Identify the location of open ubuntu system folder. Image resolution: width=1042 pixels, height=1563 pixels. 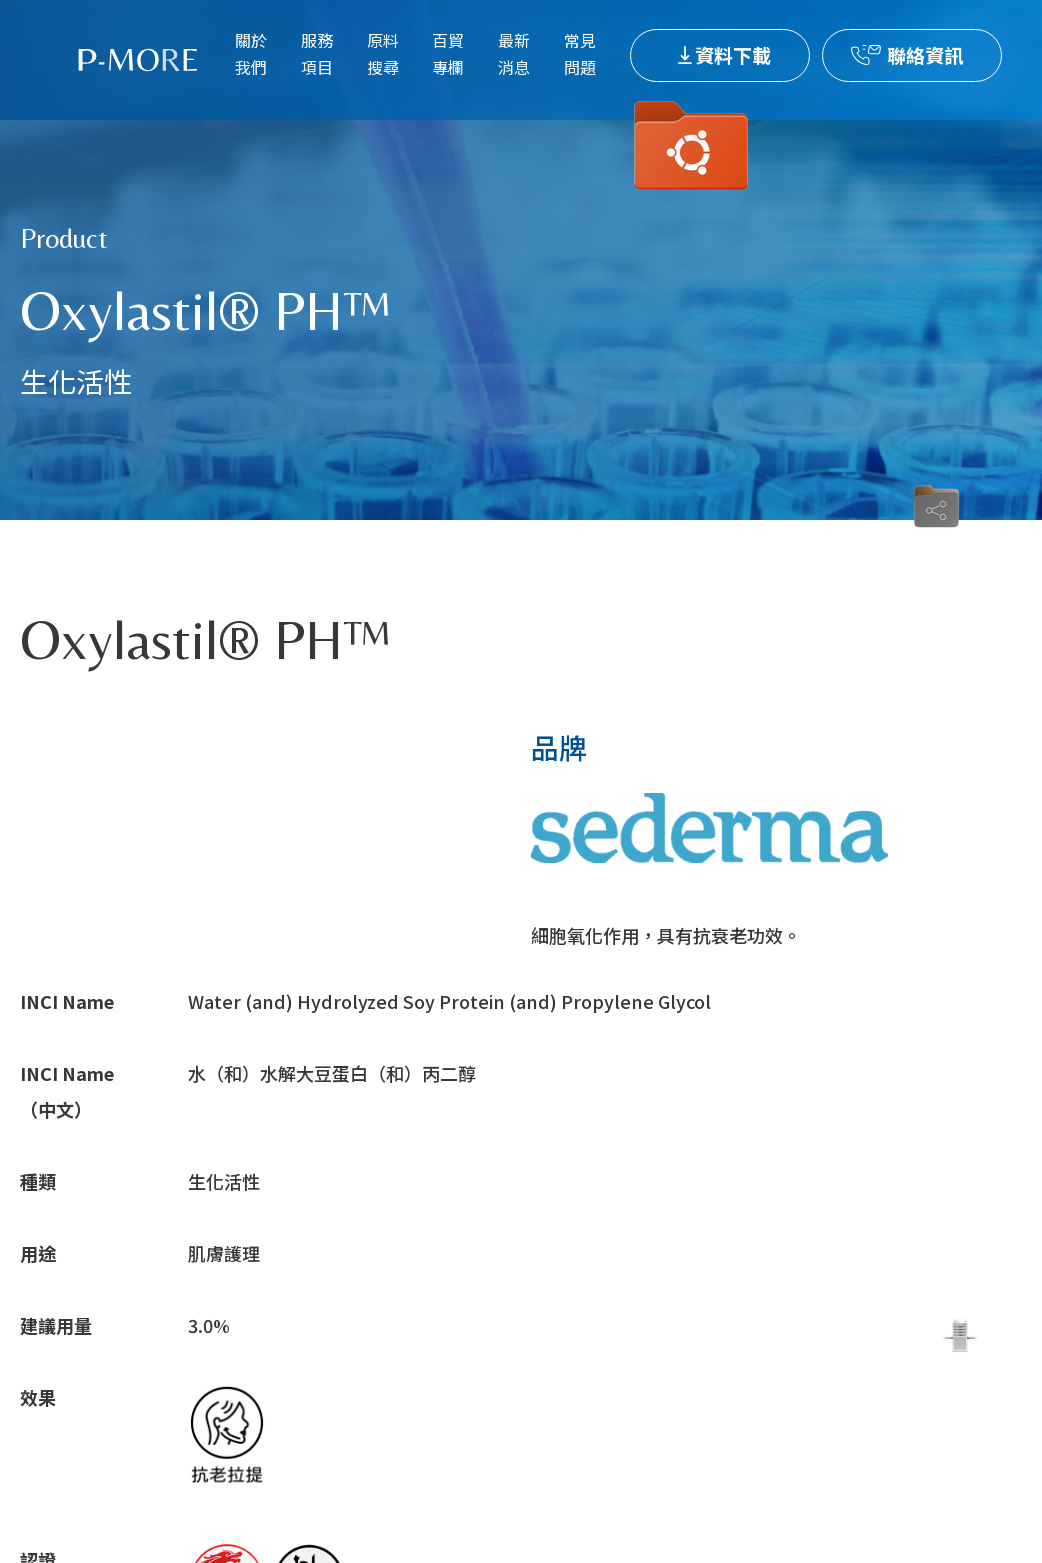
(690, 148).